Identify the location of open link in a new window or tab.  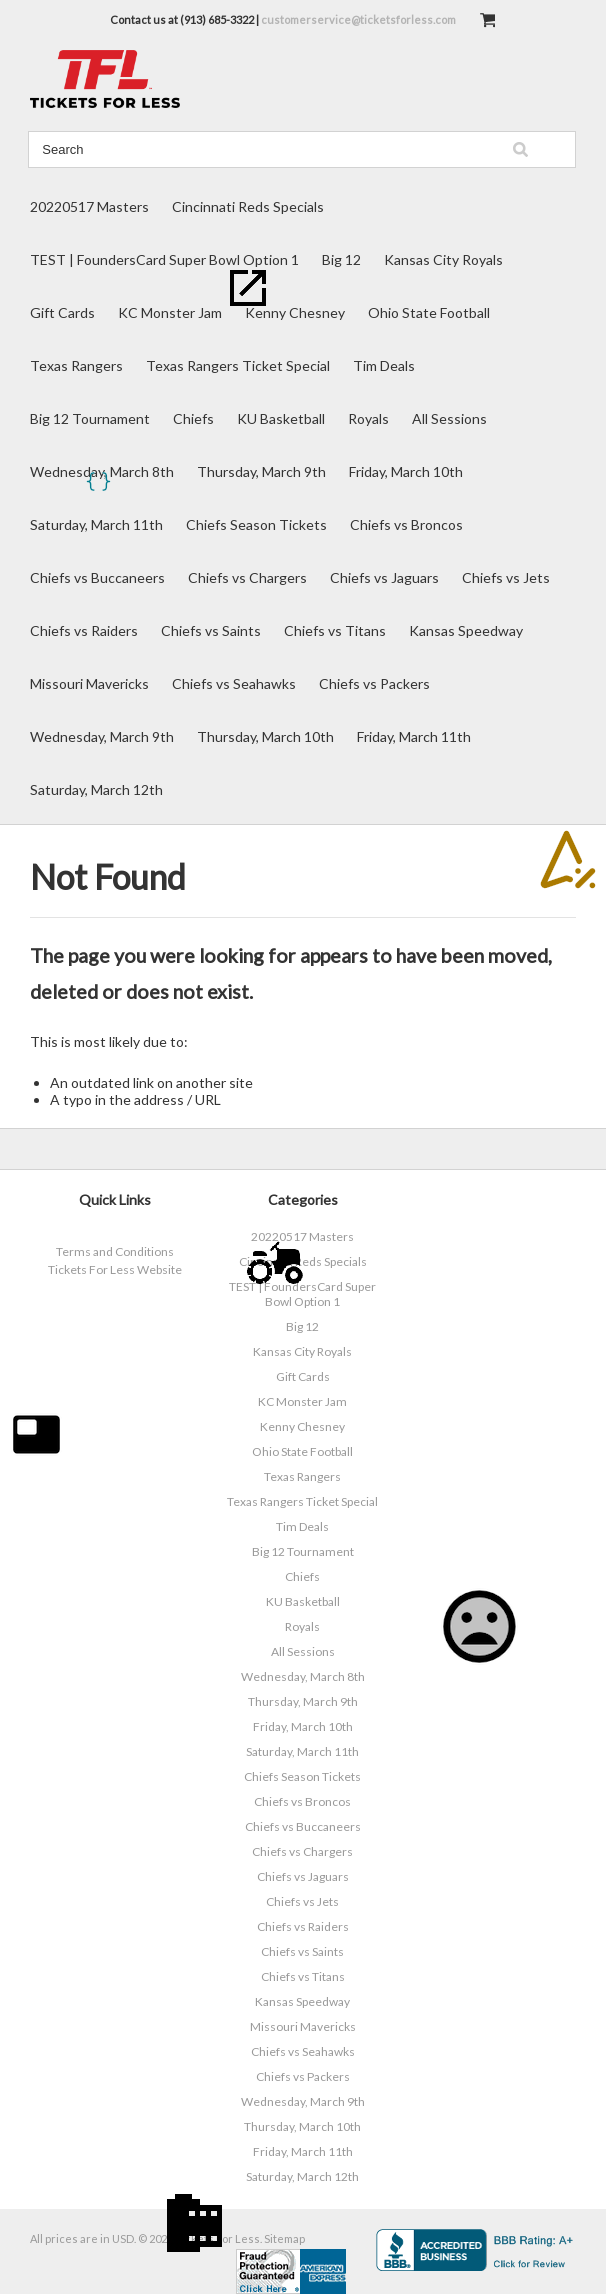
(248, 288).